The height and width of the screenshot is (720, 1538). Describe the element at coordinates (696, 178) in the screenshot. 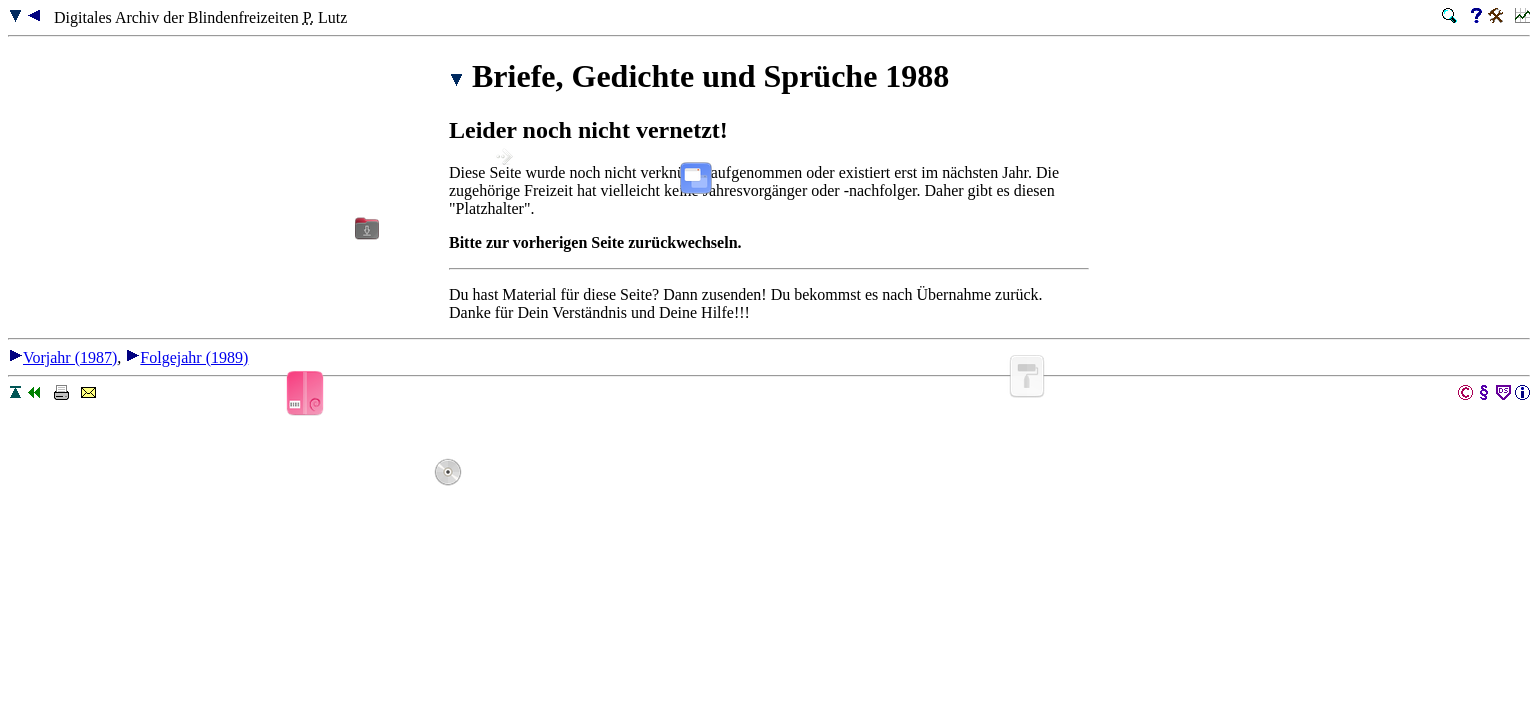

I see `manage startup applications and session settings` at that location.